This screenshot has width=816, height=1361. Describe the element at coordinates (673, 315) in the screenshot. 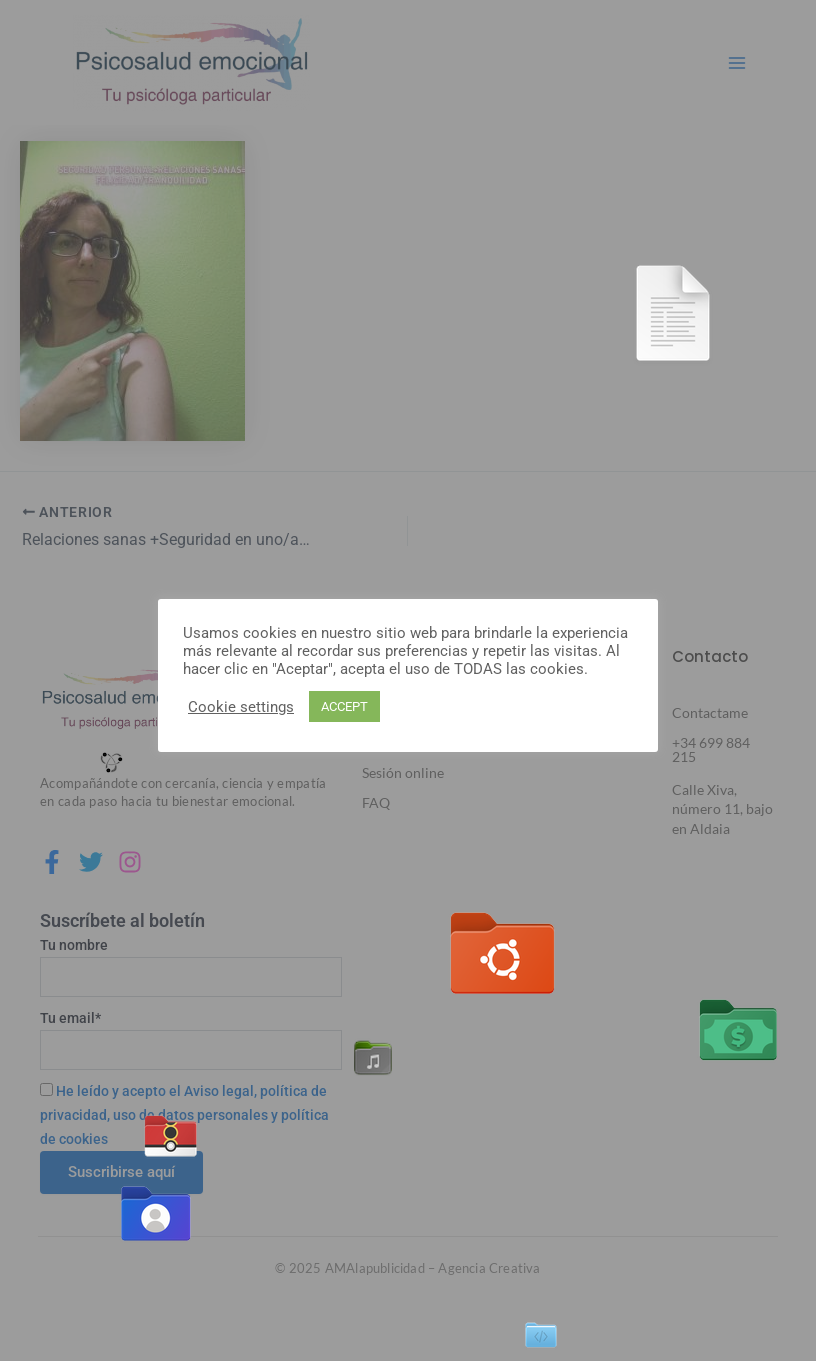

I see `a text document file preview` at that location.